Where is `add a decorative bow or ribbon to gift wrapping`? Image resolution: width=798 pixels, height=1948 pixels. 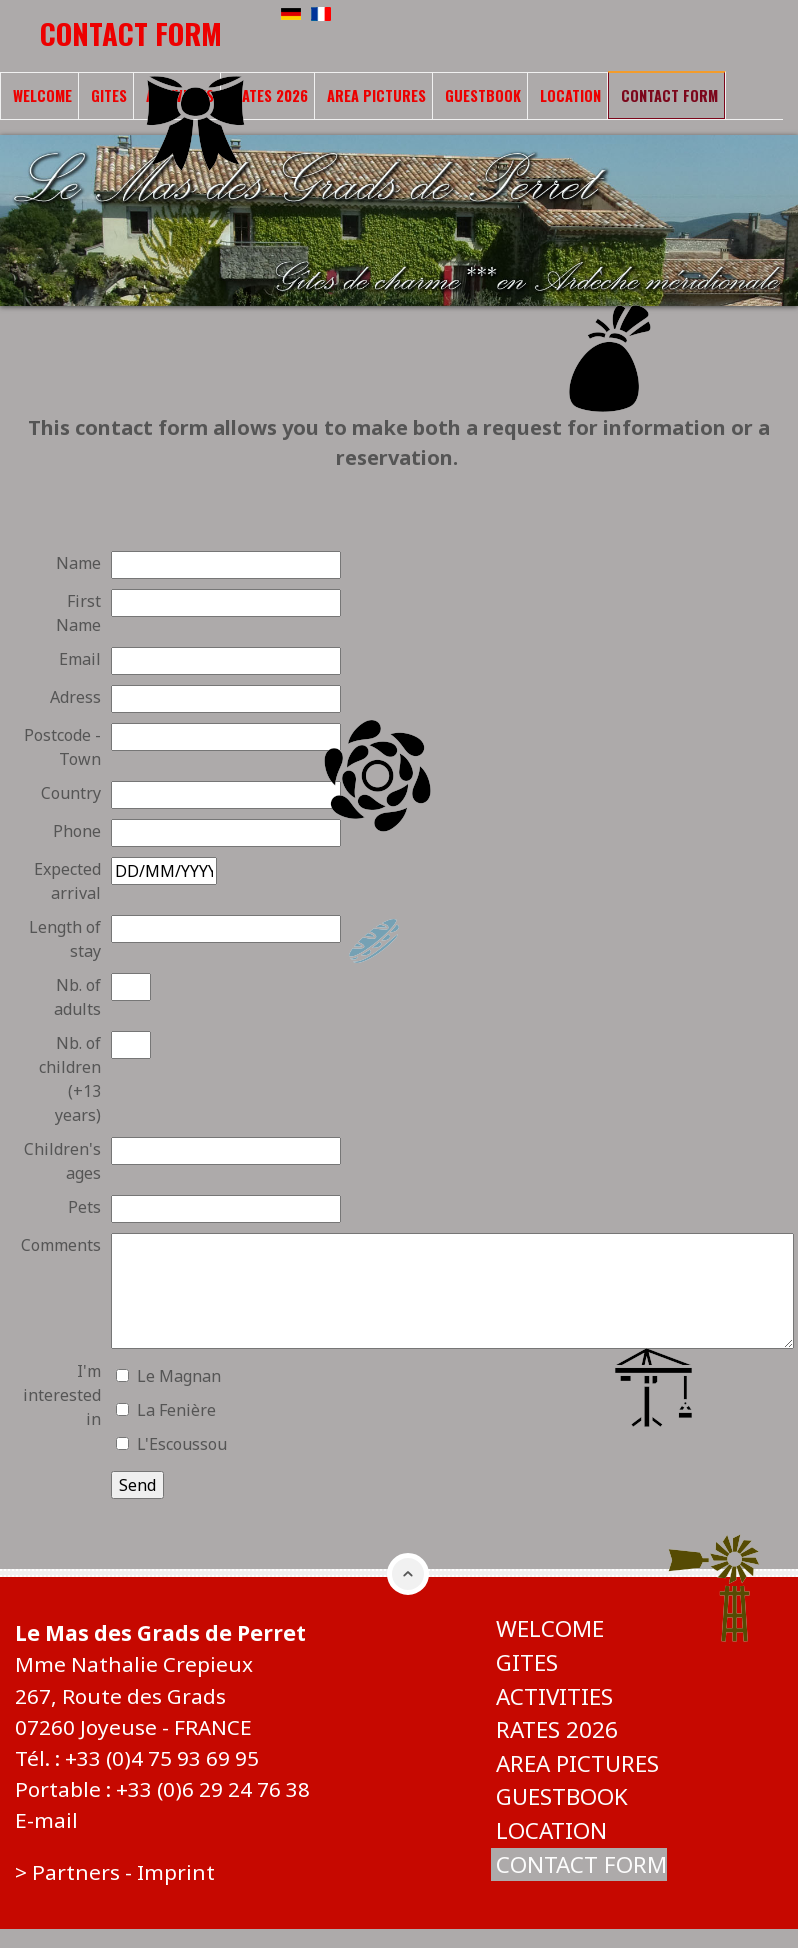
add a decorative bow or ribbon to gift wrapping is located at coordinates (195, 123).